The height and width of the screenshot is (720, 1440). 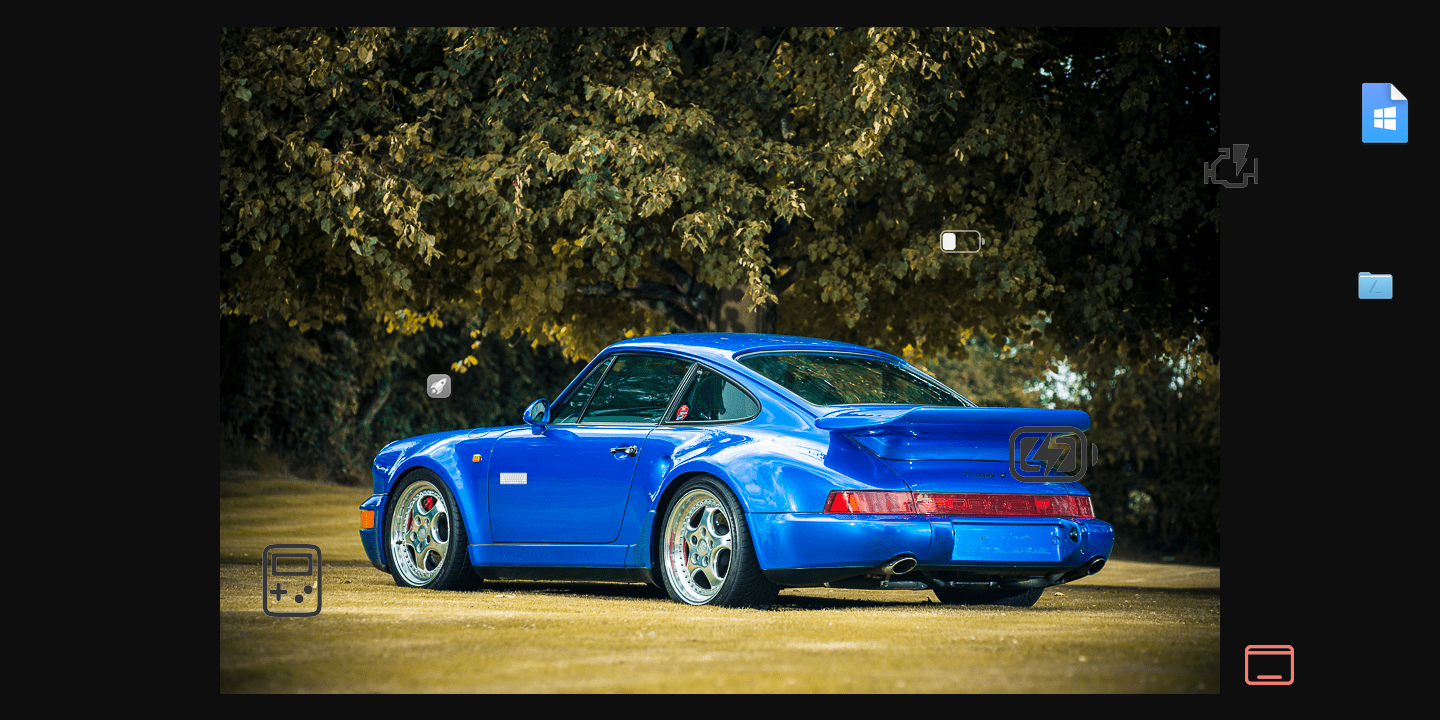 What do you see at coordinates (962, 241) in the screenshot?
I see `indicates battery level at 30%` at bounding box center [962, 241].